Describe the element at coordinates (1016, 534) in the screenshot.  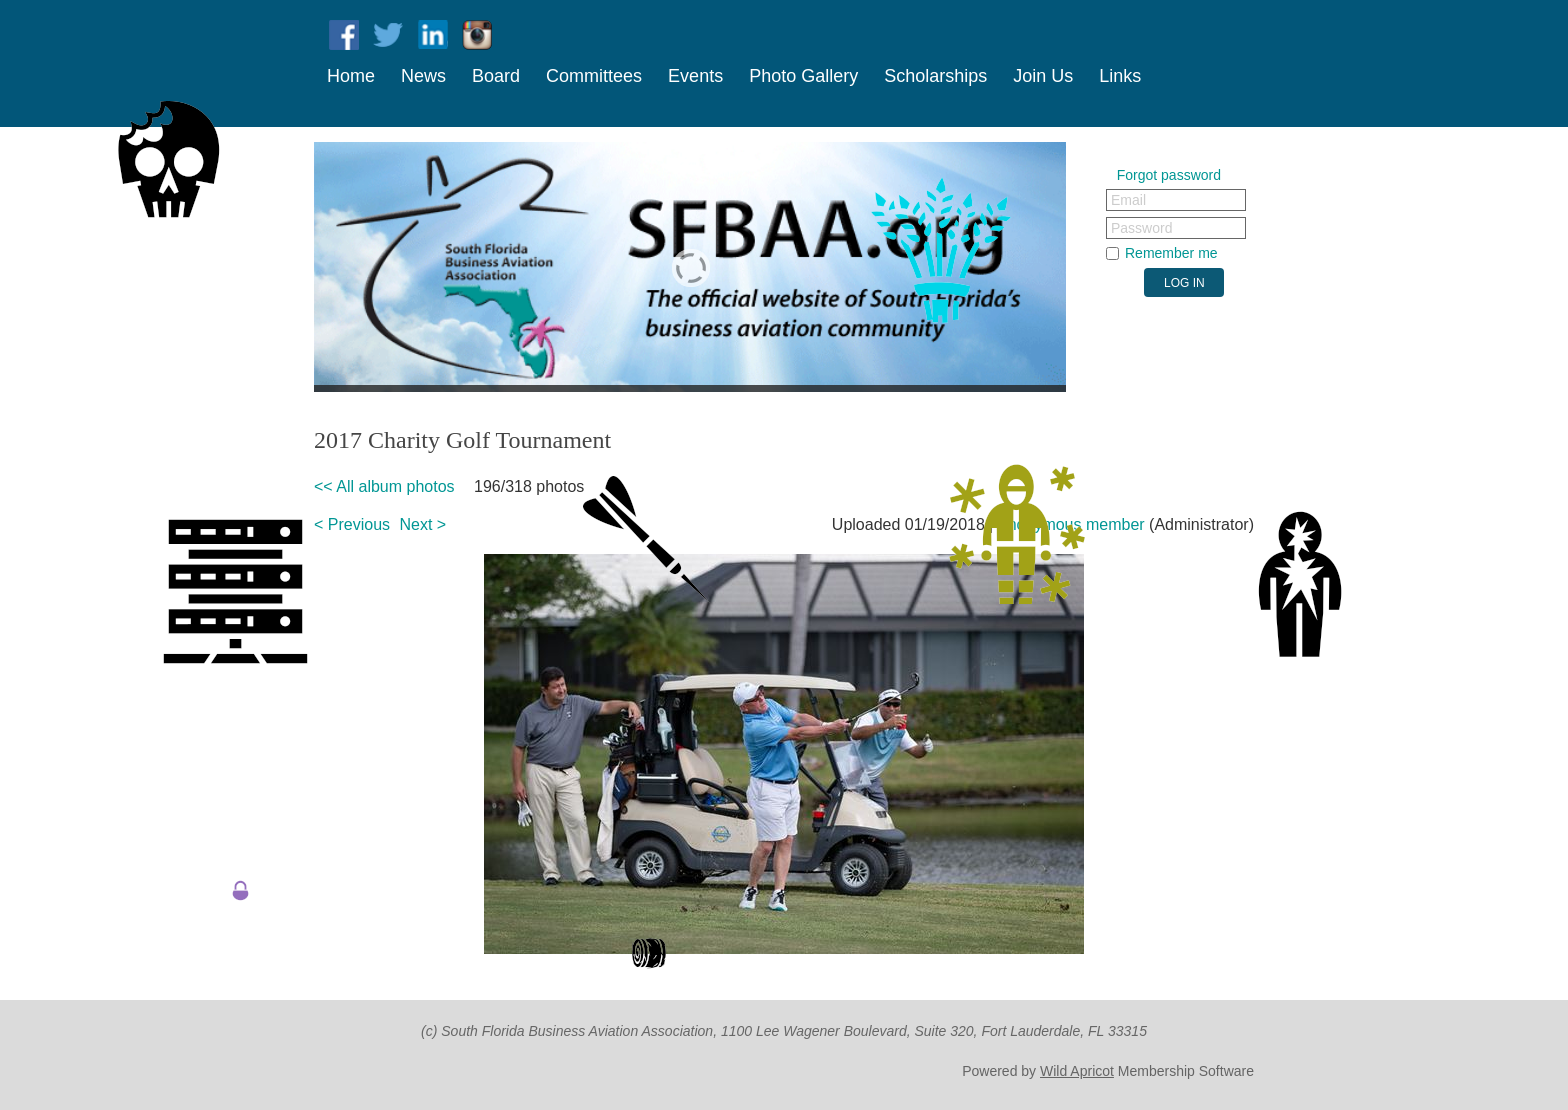
I see `indicates severe winter weather conditions` at that location.